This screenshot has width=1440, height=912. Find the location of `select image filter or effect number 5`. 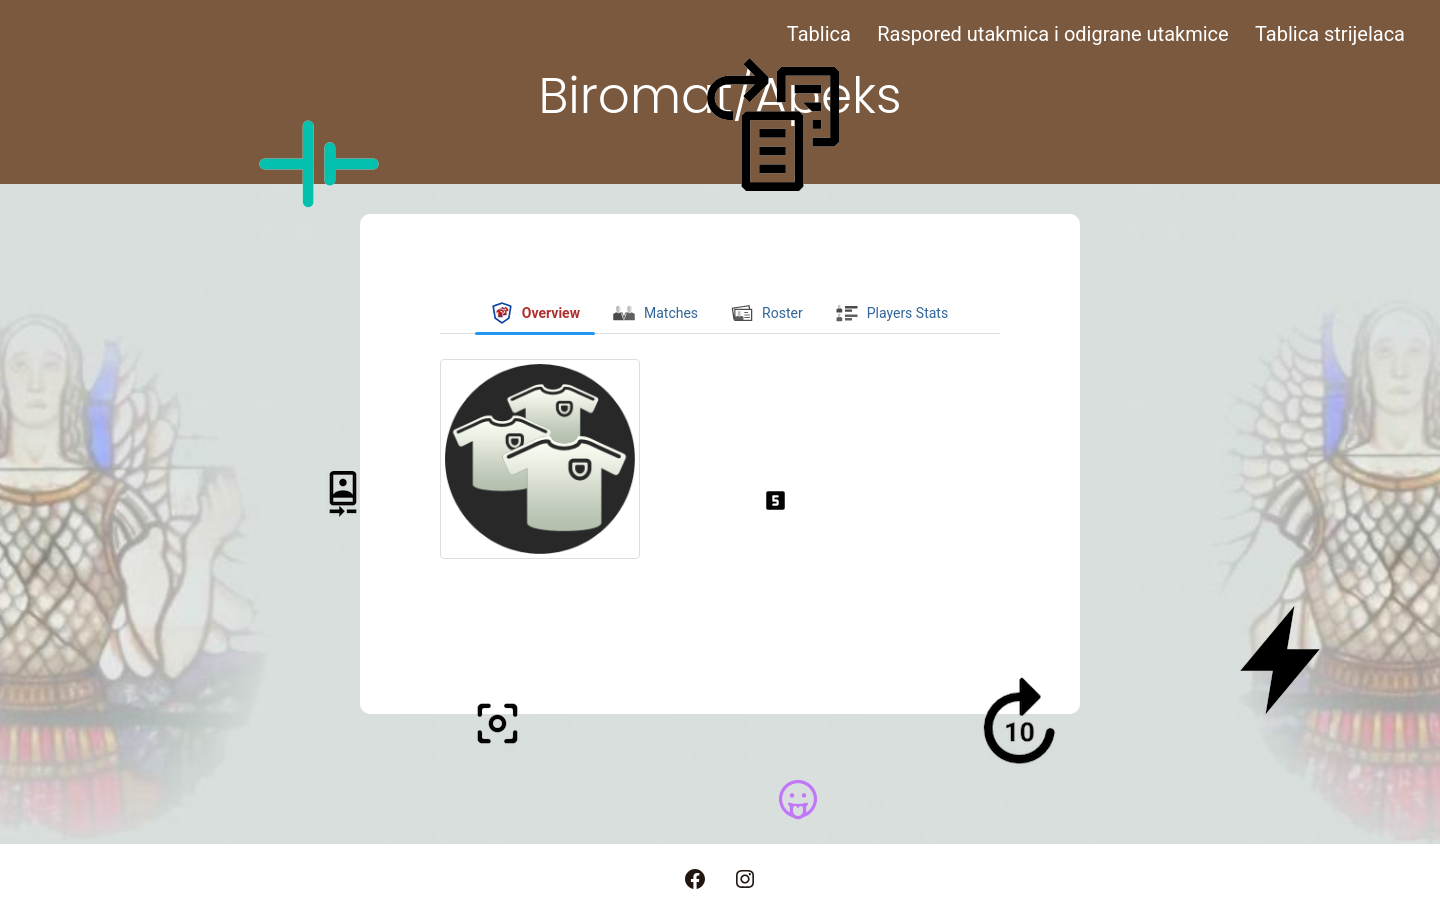

select image filter or effect number 5 is located at coordinates (775, 500).